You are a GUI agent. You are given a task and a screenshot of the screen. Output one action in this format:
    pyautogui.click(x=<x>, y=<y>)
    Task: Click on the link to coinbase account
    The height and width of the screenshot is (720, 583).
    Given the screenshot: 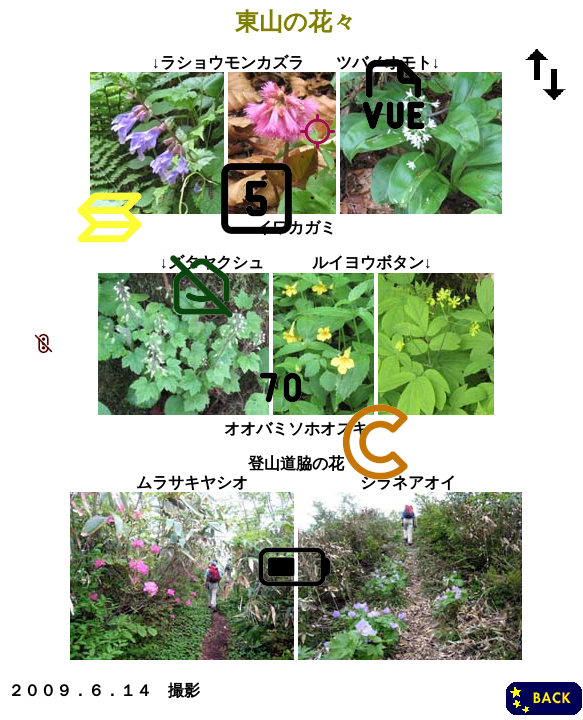 What is the action you would take?
    pyautogui.click(x=377, y=442)
    